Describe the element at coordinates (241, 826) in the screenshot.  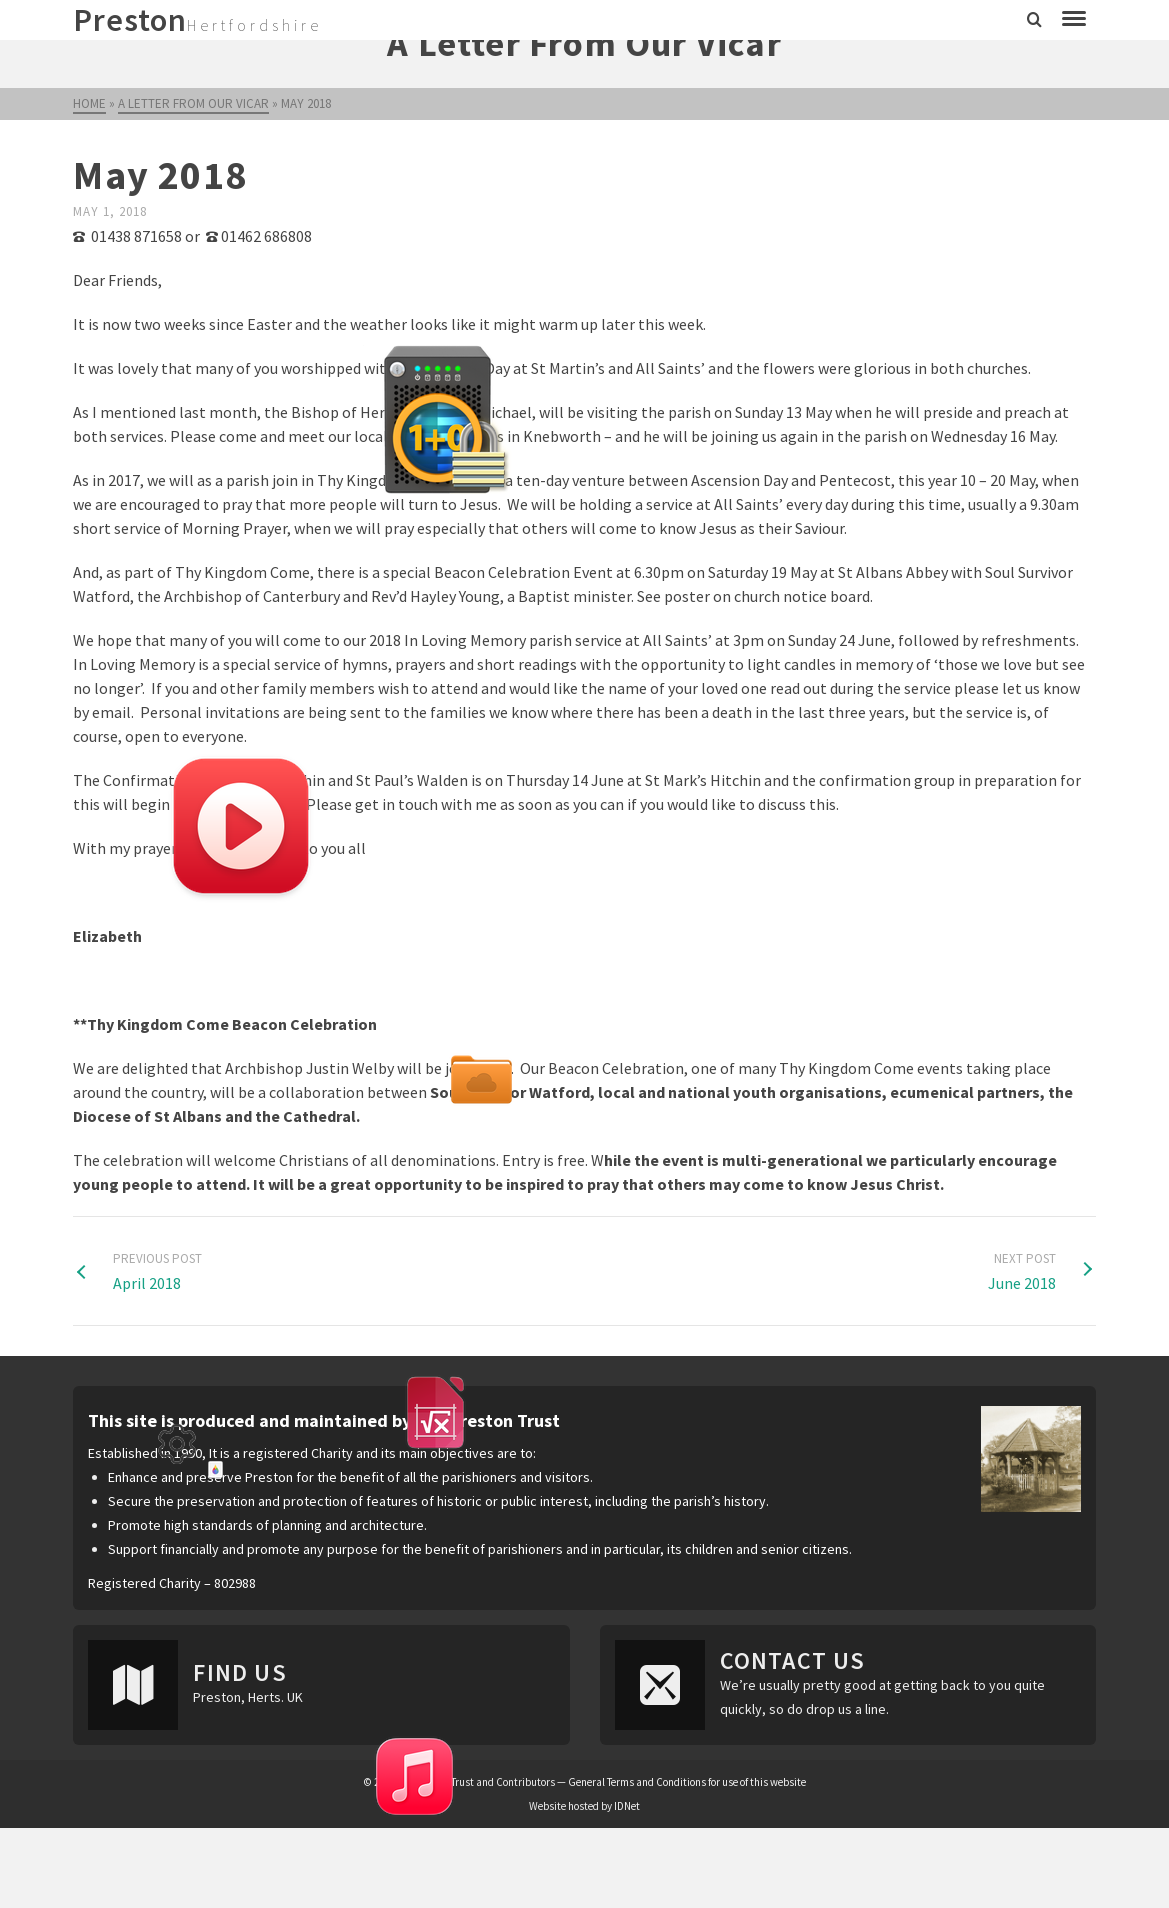
I see `open youtube music desktop app` at that location.